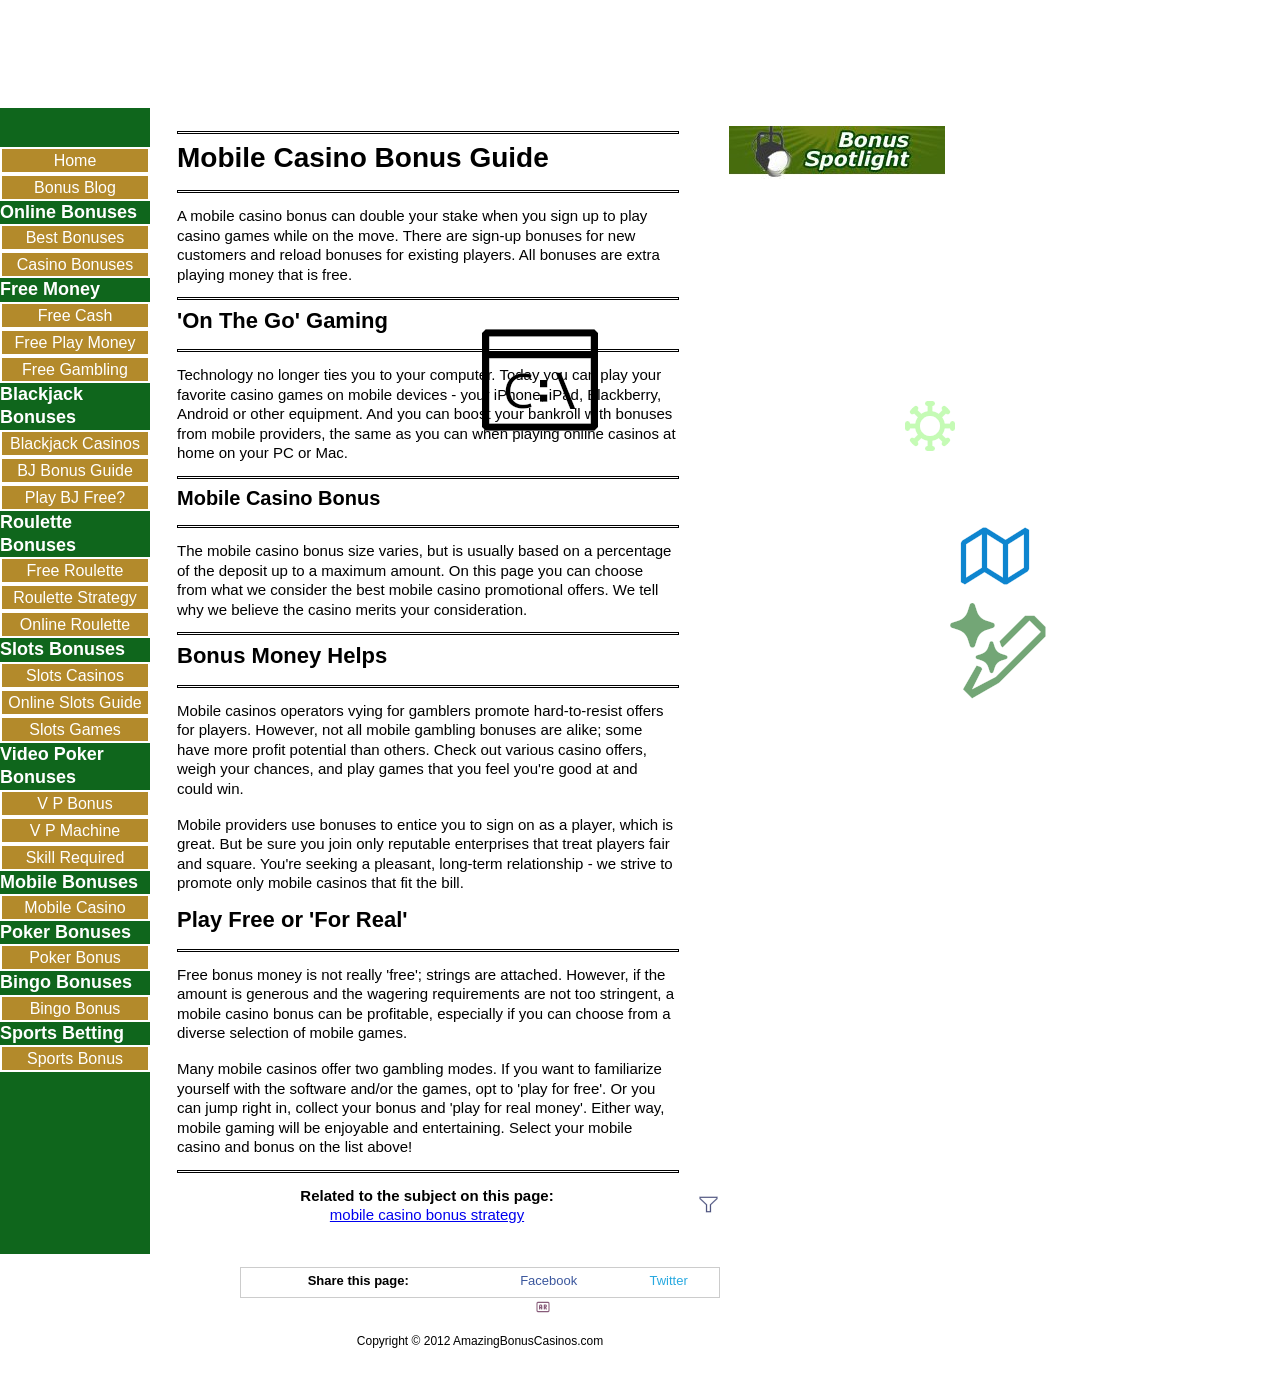 The width and height of the screenshot is (1280, 1387). What do you see at coordinates (1001, 654) in the screenshot?
I see `edit with AI assistance` at bounding box center [1001, 654].